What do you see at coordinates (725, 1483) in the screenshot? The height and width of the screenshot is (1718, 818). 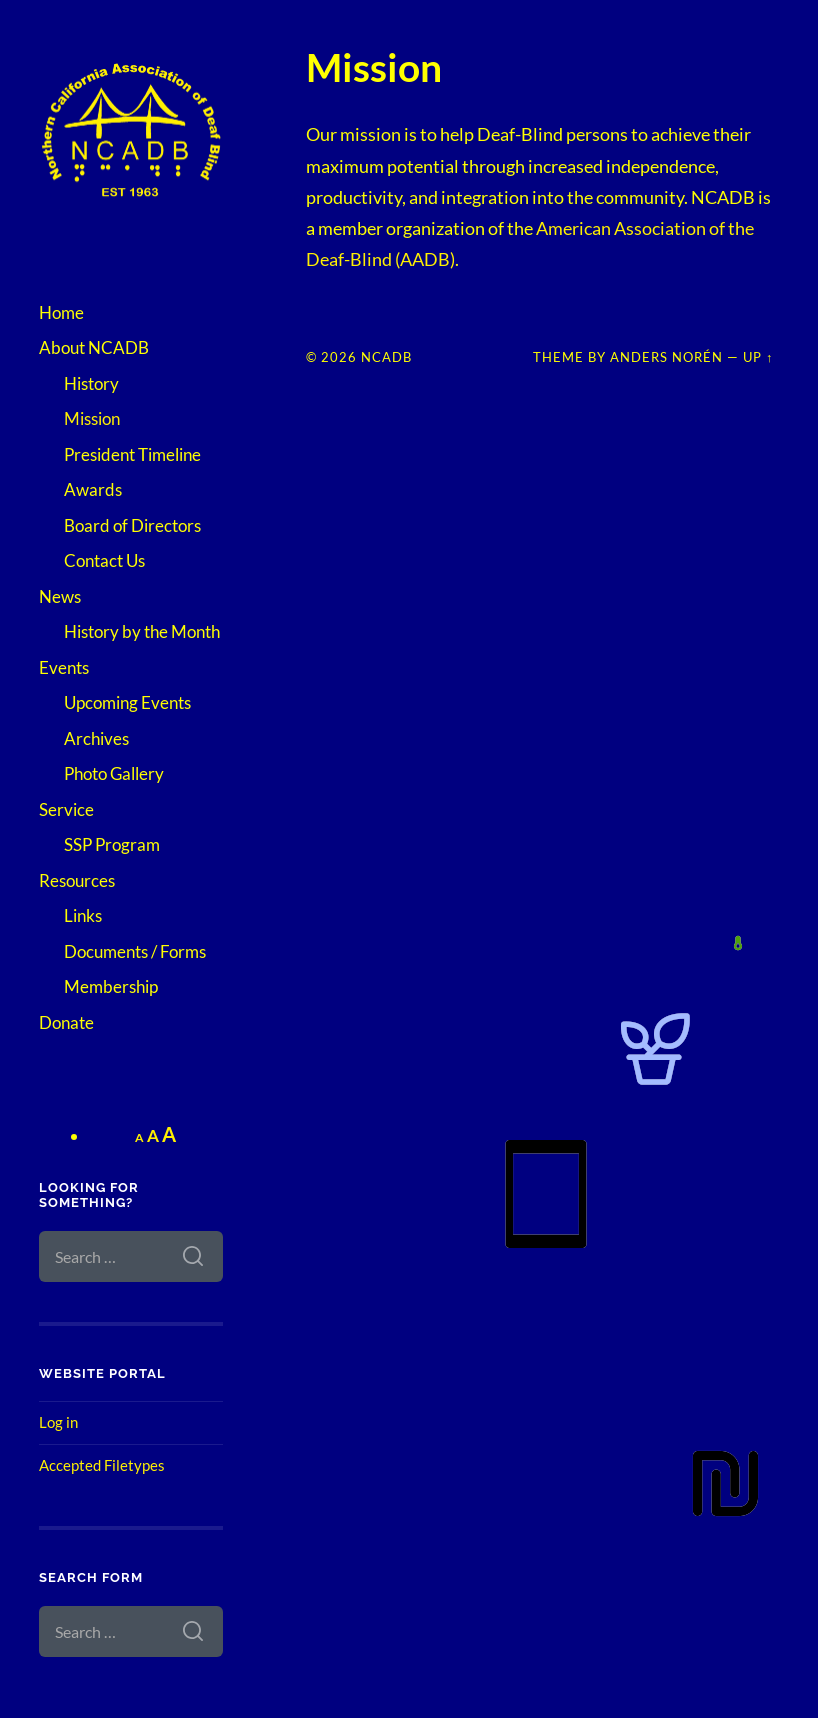 I see `indicates Israeli shekel currency` at bounding box center [725, 1483].